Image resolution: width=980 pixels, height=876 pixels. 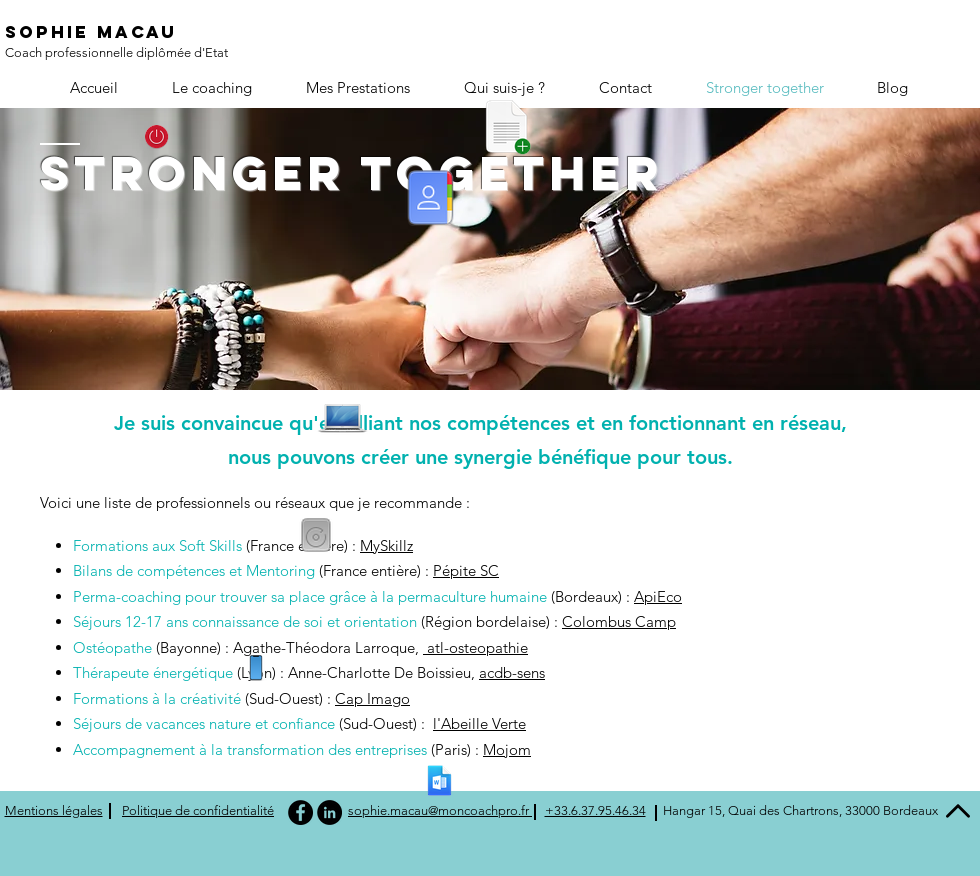 I want to click on open a Microsoft Word document, so click(x=439, y=780).